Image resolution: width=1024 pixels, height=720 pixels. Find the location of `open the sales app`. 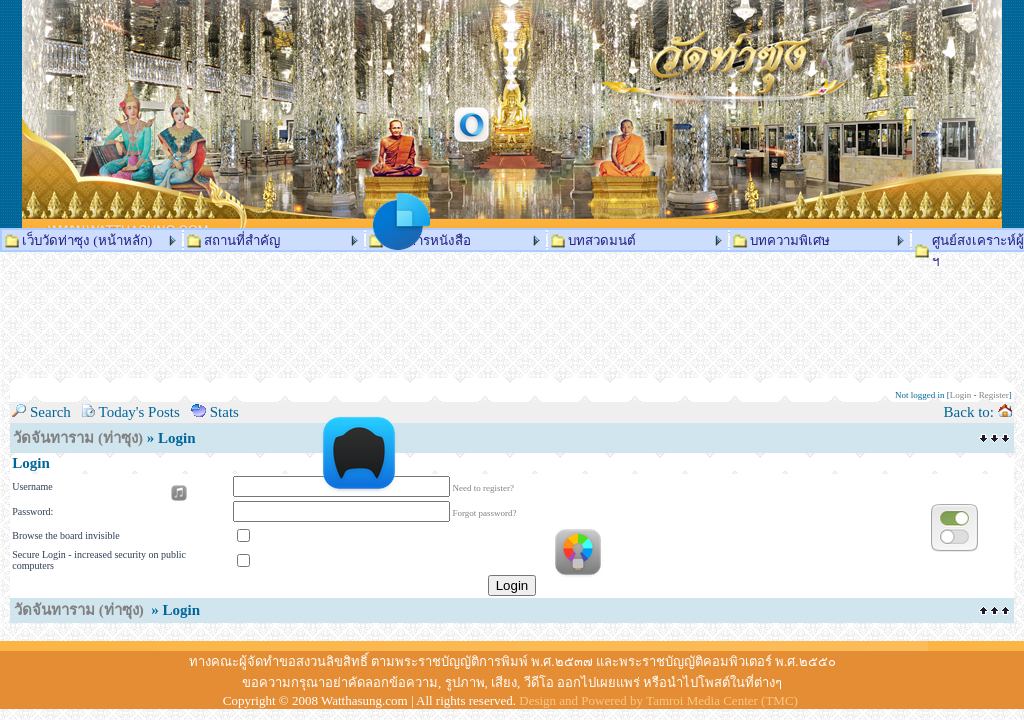

open the sales app is located at coordinates (401, 221).